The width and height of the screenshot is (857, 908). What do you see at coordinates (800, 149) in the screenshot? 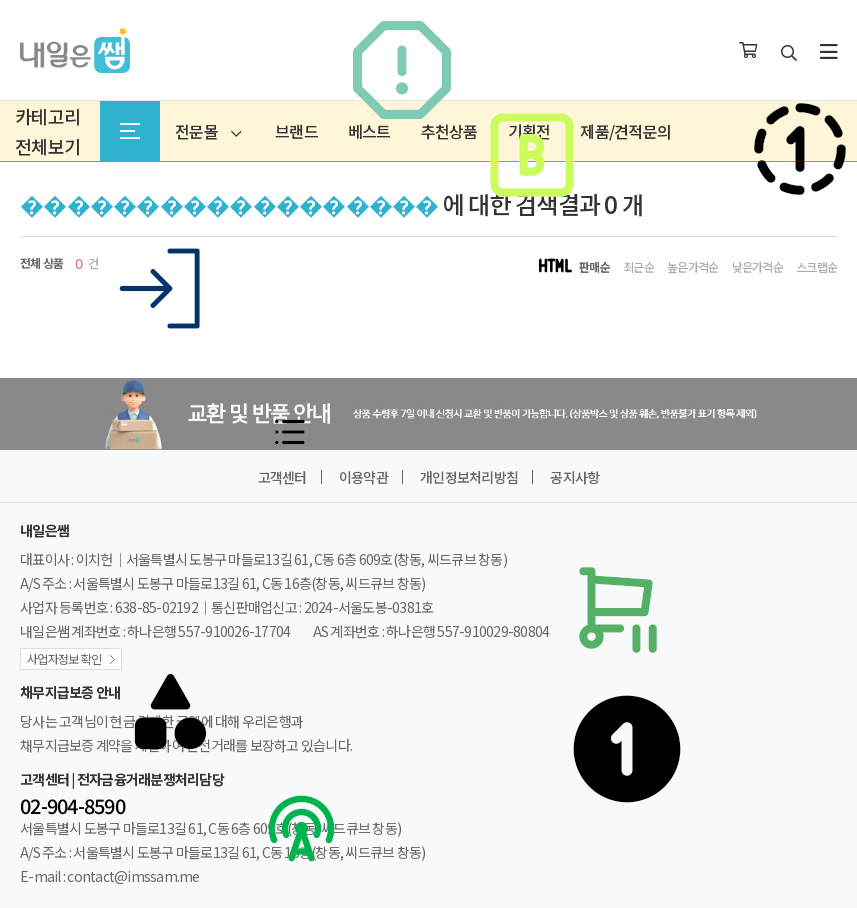
I see `indicates step one in a multi-step process` at bounding box center [800, 149].